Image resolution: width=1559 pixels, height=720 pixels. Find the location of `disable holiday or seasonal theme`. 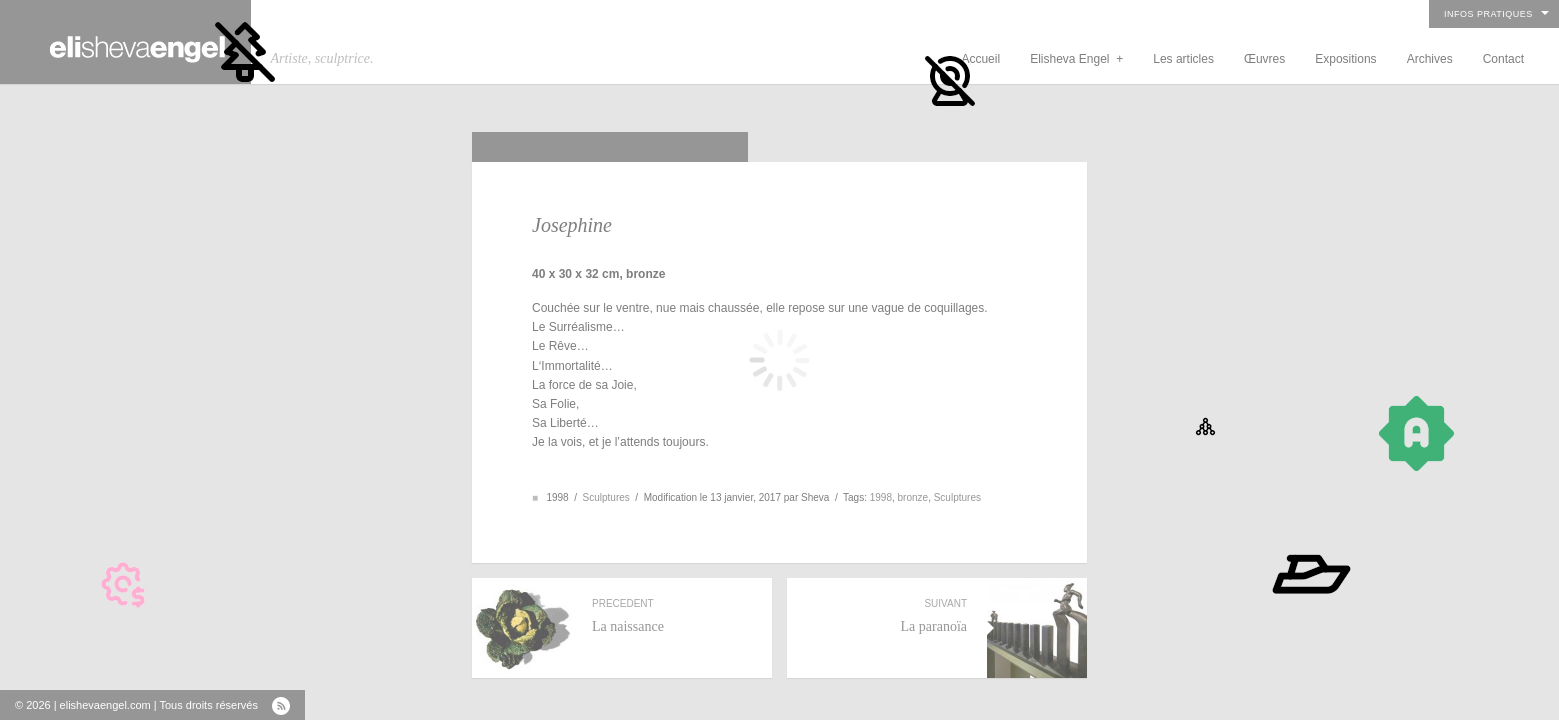

disable holiday or seasonal theme is located at coordinates (245, 52).